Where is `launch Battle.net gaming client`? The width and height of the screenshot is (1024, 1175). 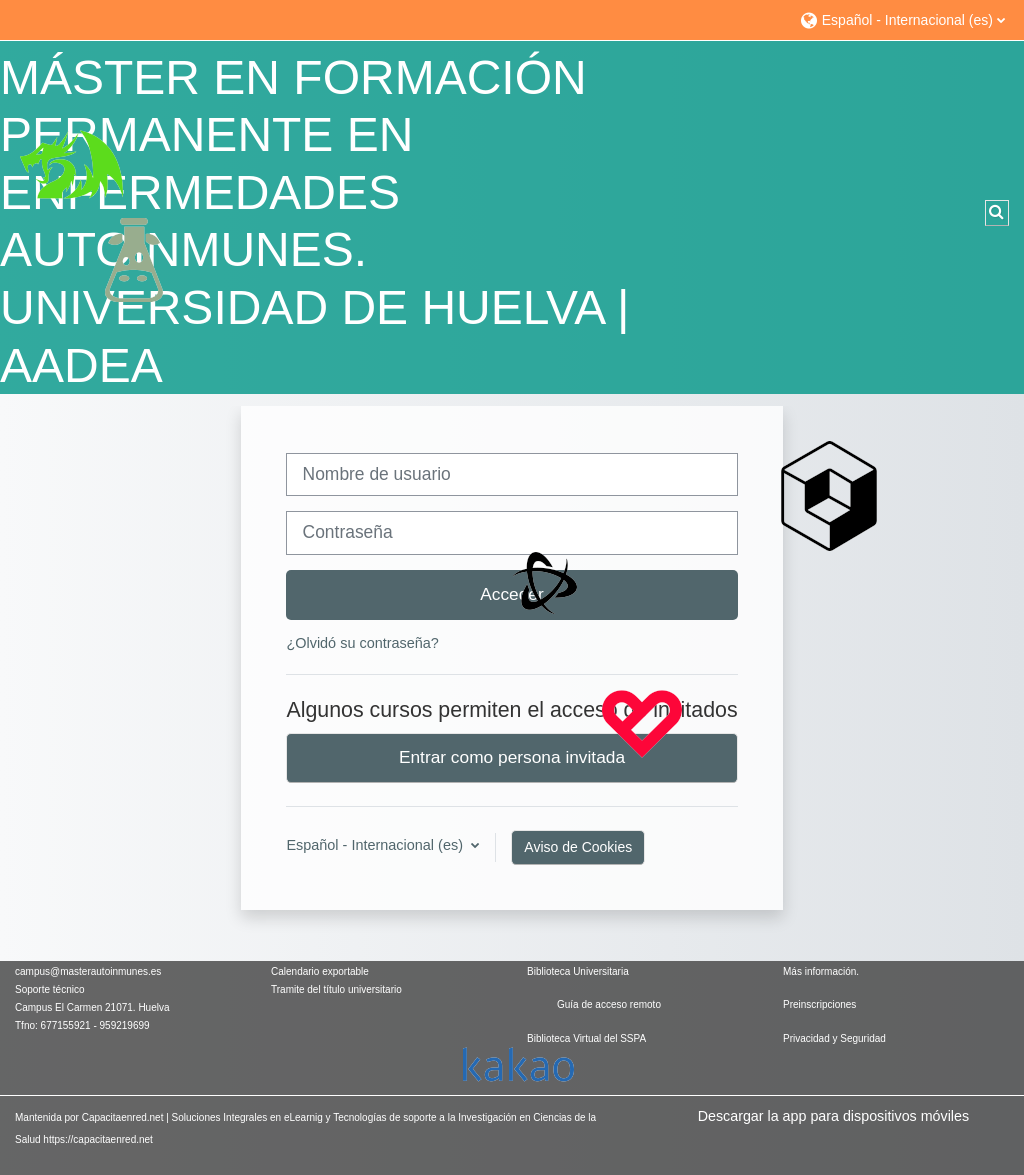 launch Battle.net gaming client is located at coordinates (545, 583).